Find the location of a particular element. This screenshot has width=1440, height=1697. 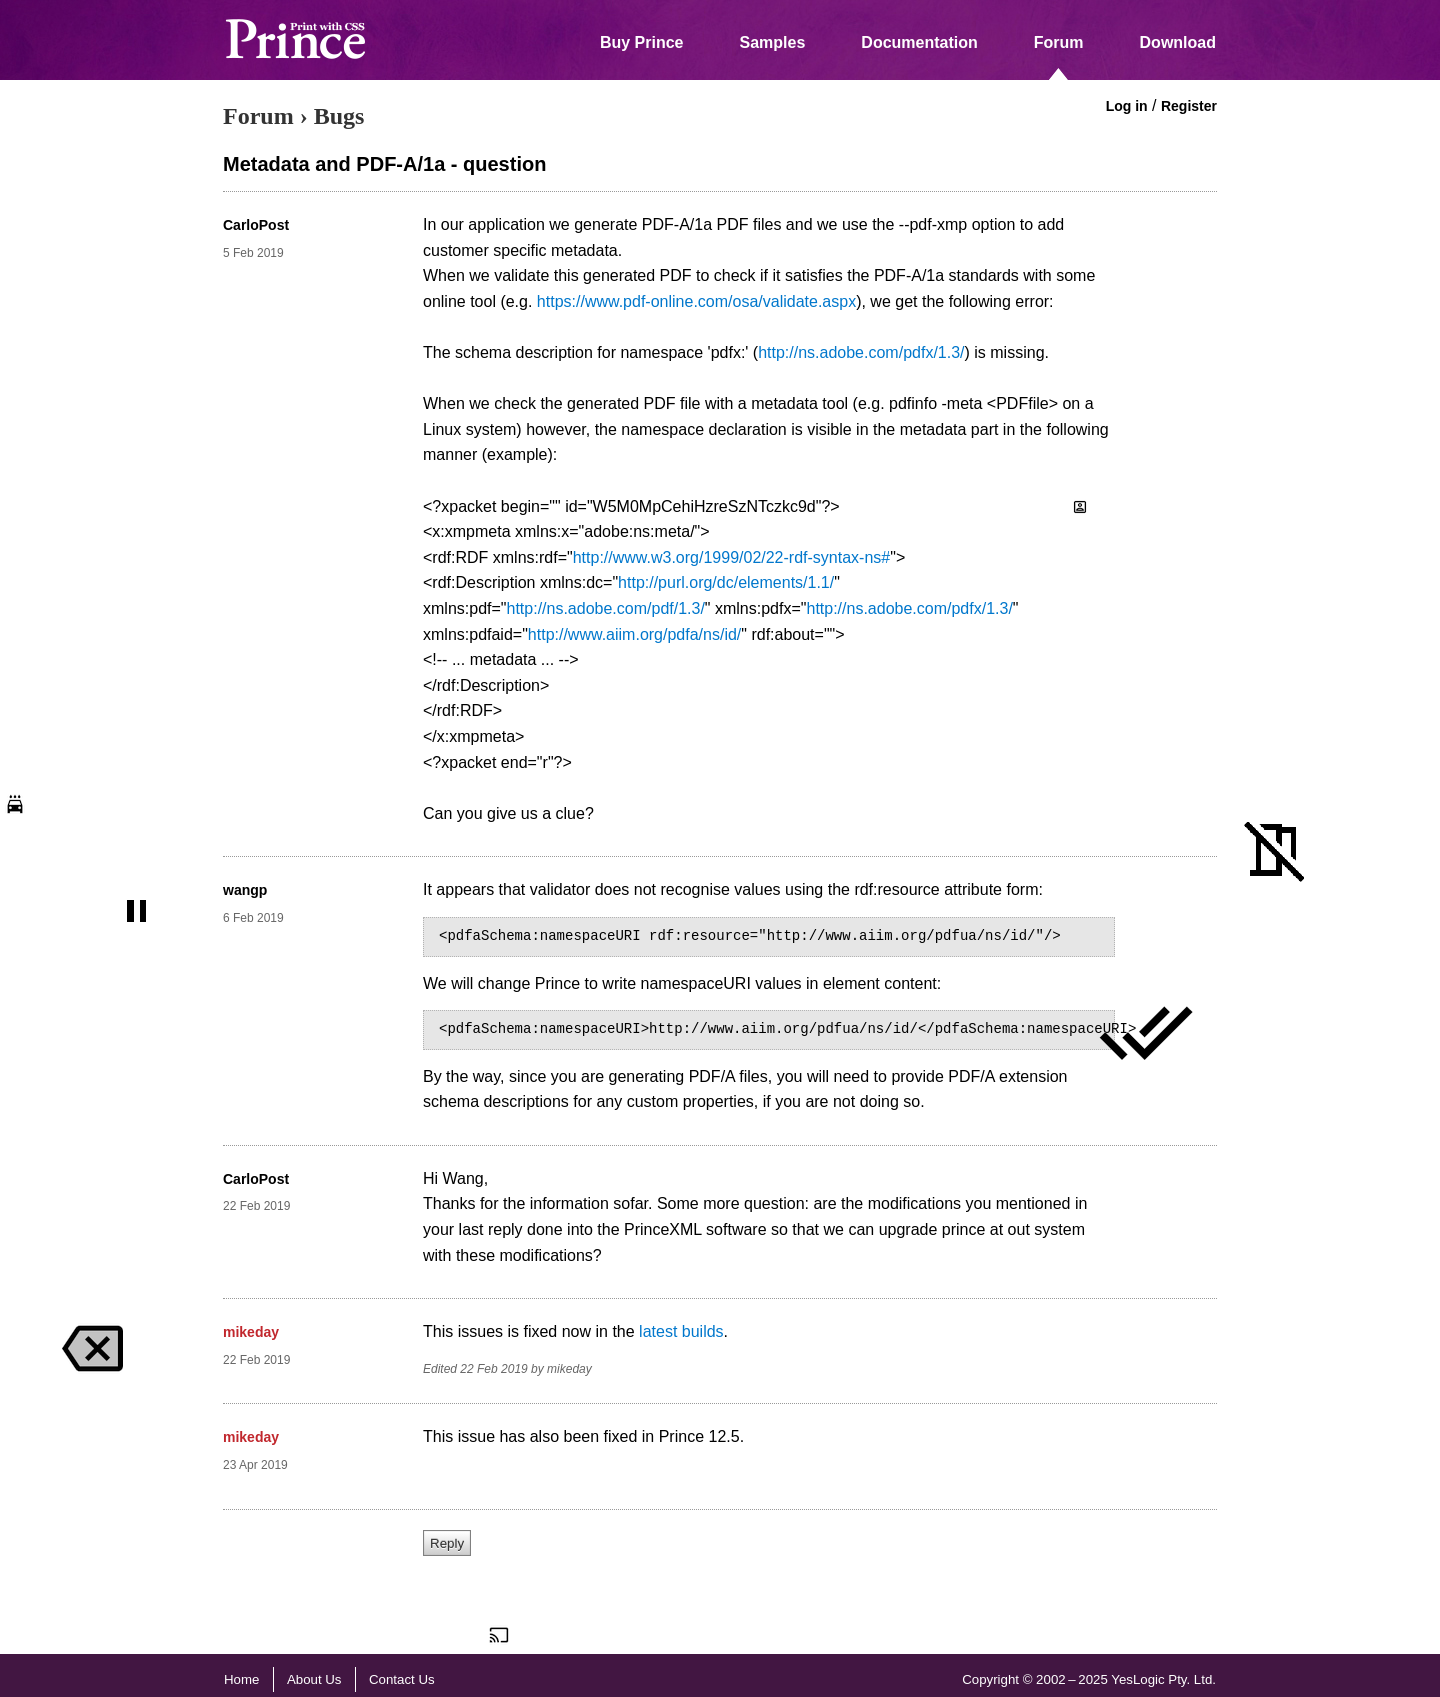

delete the last character entered is located at coordinates (92, 1348).